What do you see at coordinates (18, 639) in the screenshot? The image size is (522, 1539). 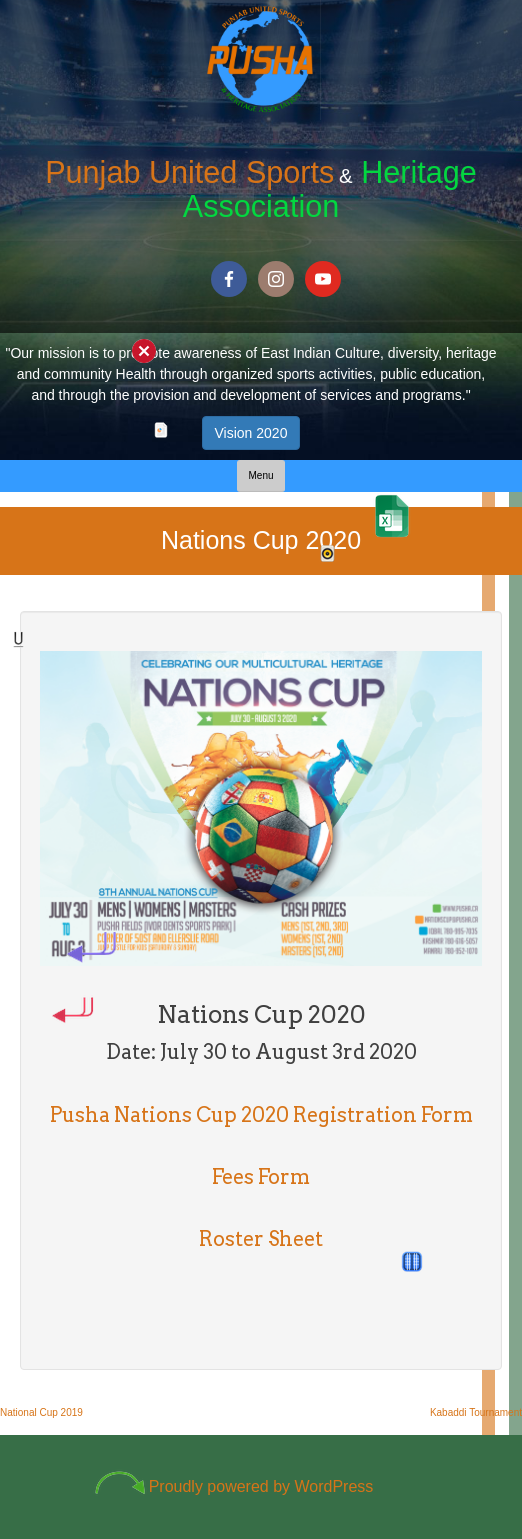 I see `apply underline formatting to selected text` at bounding box center [18, 639].